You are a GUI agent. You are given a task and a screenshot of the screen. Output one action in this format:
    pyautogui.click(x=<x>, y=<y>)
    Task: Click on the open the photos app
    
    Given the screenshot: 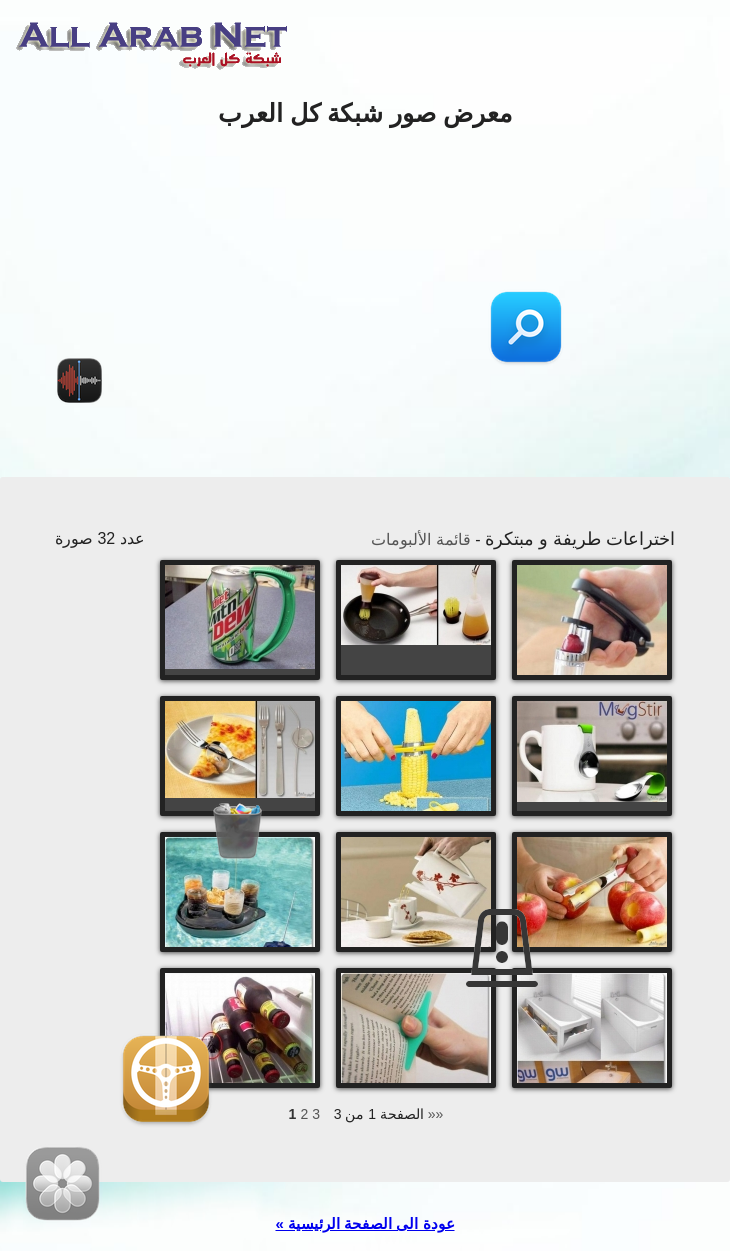 What is the action you would take?
    pyautogui.click(x=62, y=1183)
    